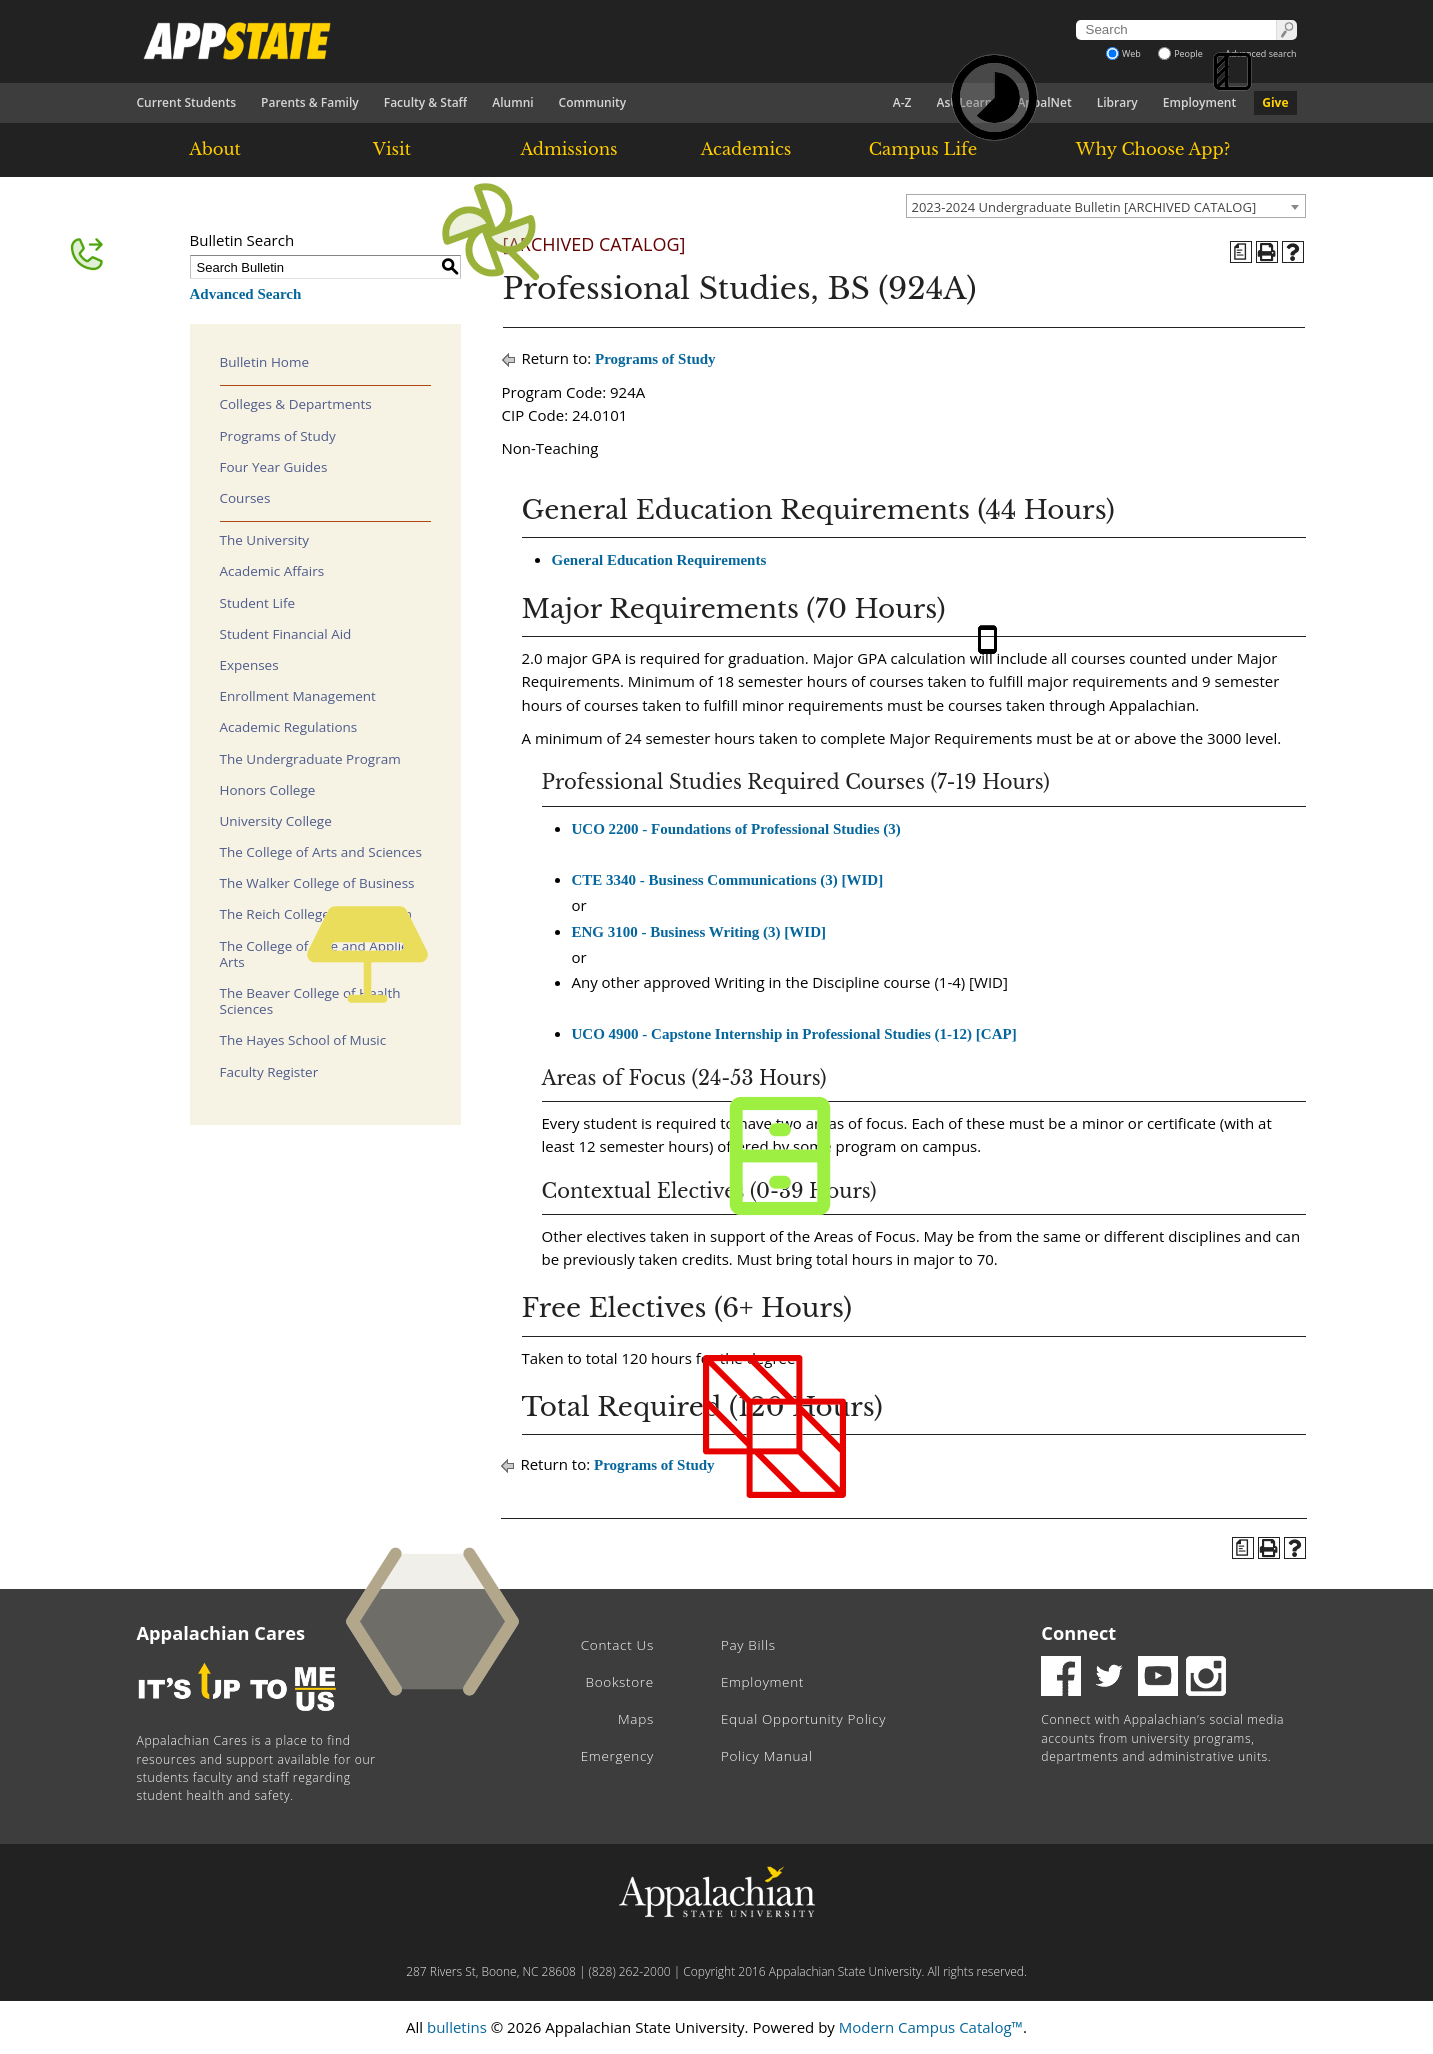 This screenshot has height=2054, width=1433. Describe the element at coordinates (87, 253) in the screenshot. I see `transfer an active call` at that location.